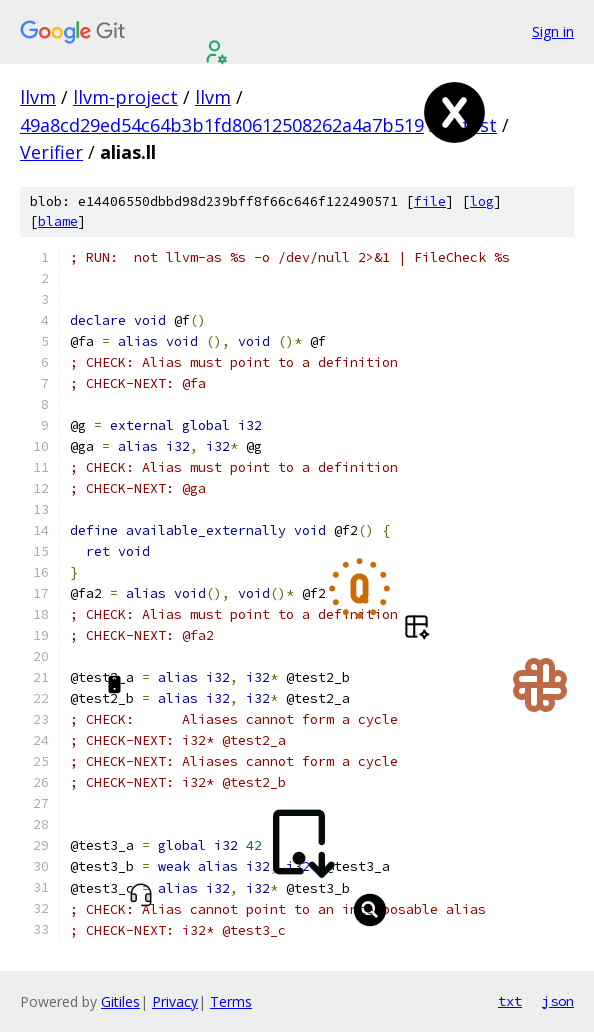 The width and height of the screenshot is (594, 1032). Describe the element at coordinates (299, 842) in the screenshot. I see `download content to tablet` at that location.